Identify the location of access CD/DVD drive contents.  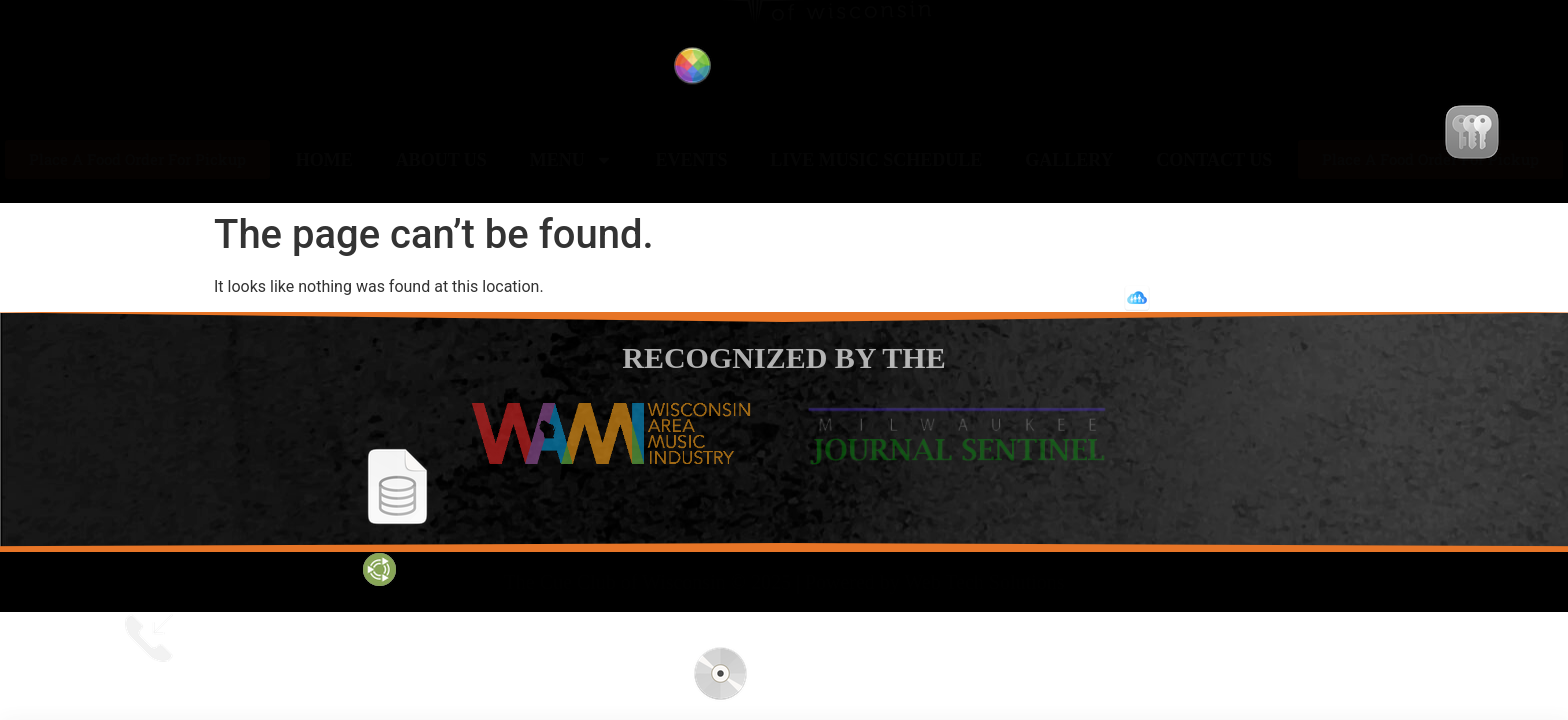
(720, 673).